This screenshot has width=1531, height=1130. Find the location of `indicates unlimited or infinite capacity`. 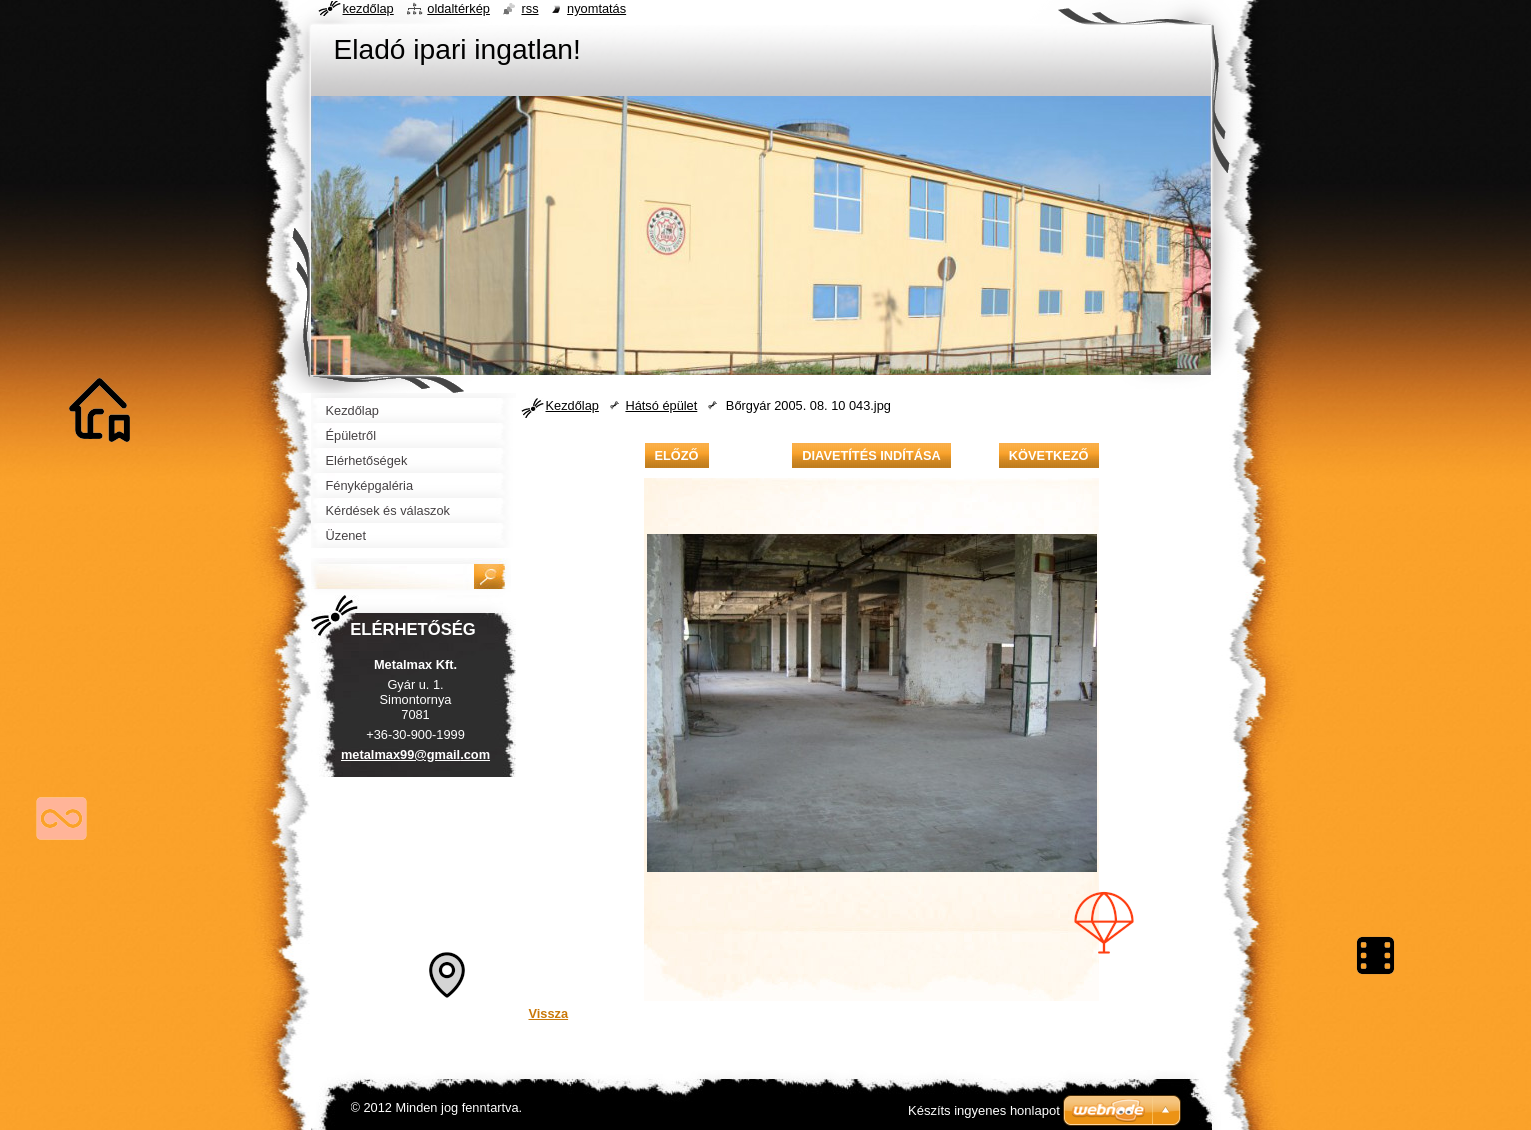

indicates unlimited or infinite capacity is located at coordinates (61, 818).